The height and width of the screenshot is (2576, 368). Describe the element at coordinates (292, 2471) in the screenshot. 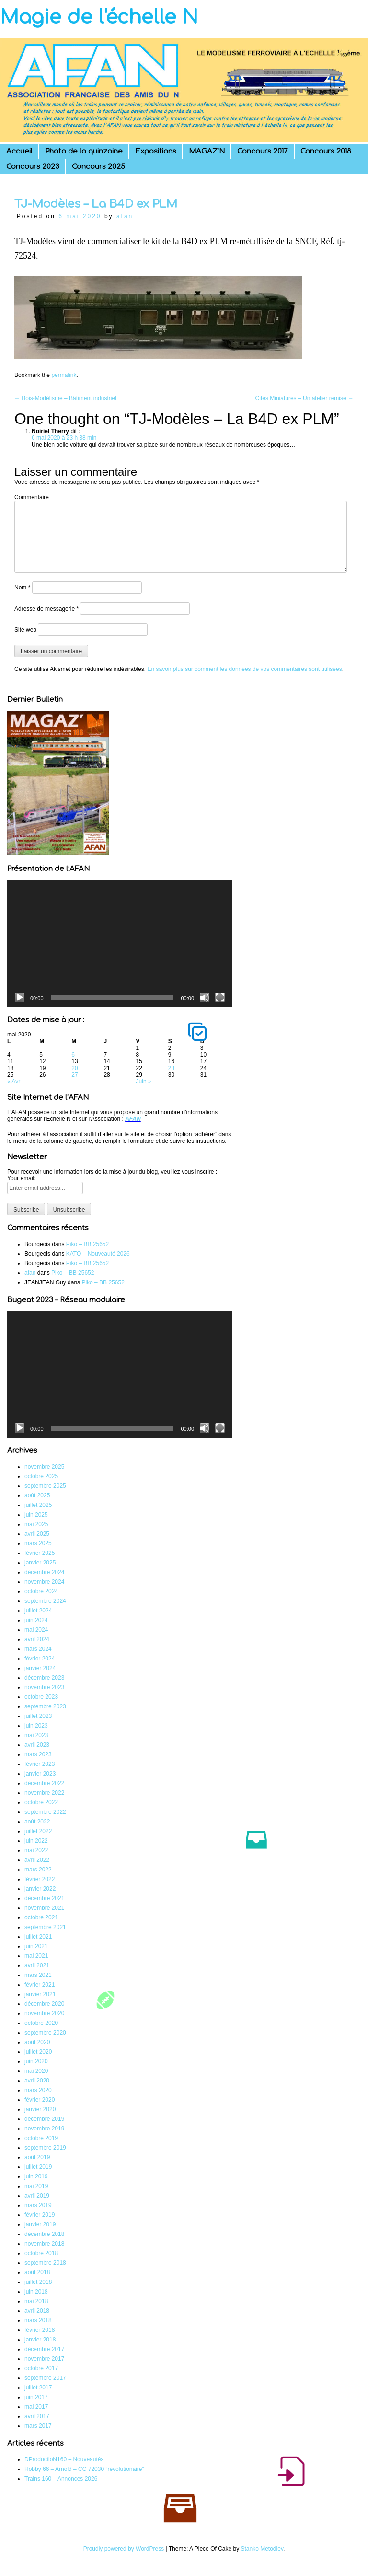

I see `indicates a file has been moved to another location` at that location.